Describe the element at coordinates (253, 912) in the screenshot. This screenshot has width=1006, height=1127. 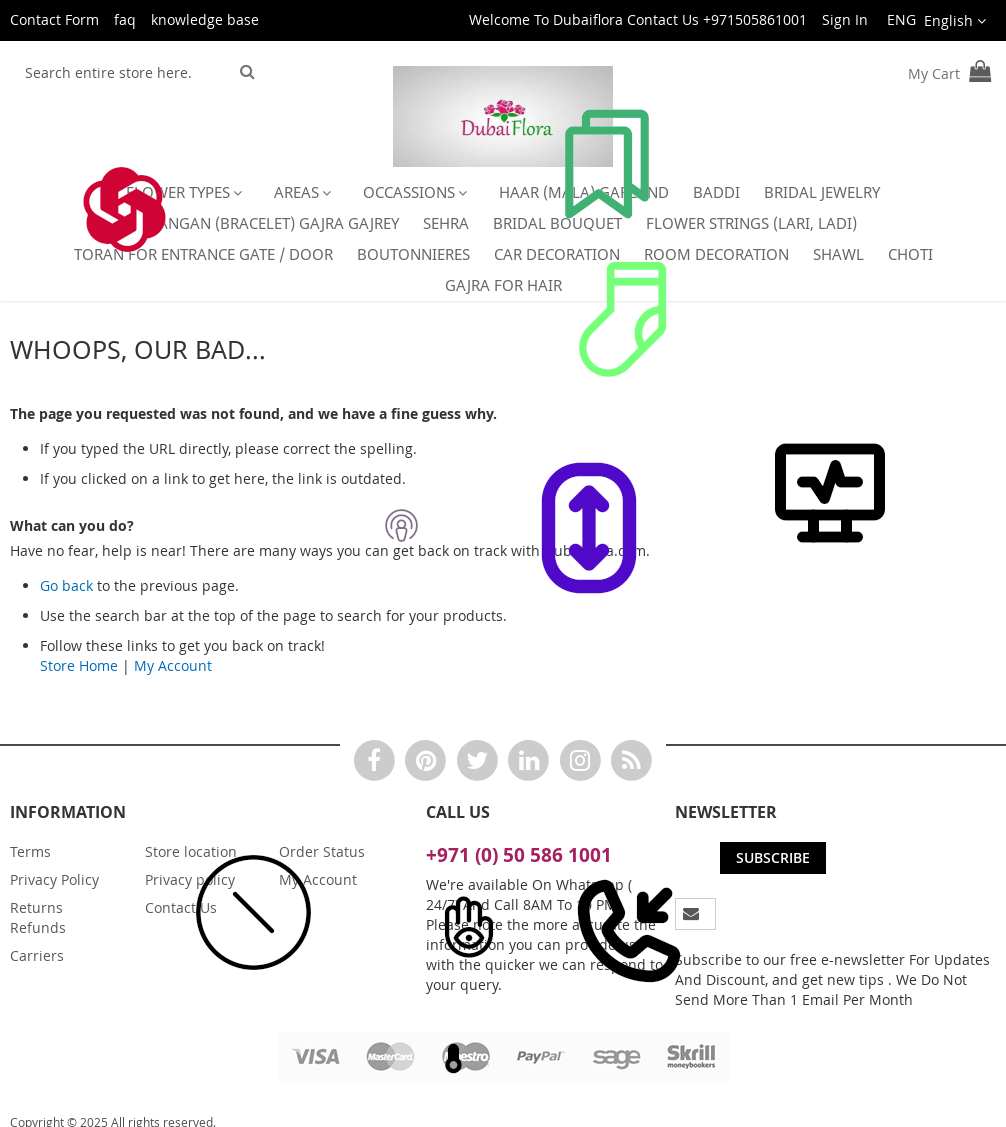
I see `indicates a prohibited or restricted action` at that location.